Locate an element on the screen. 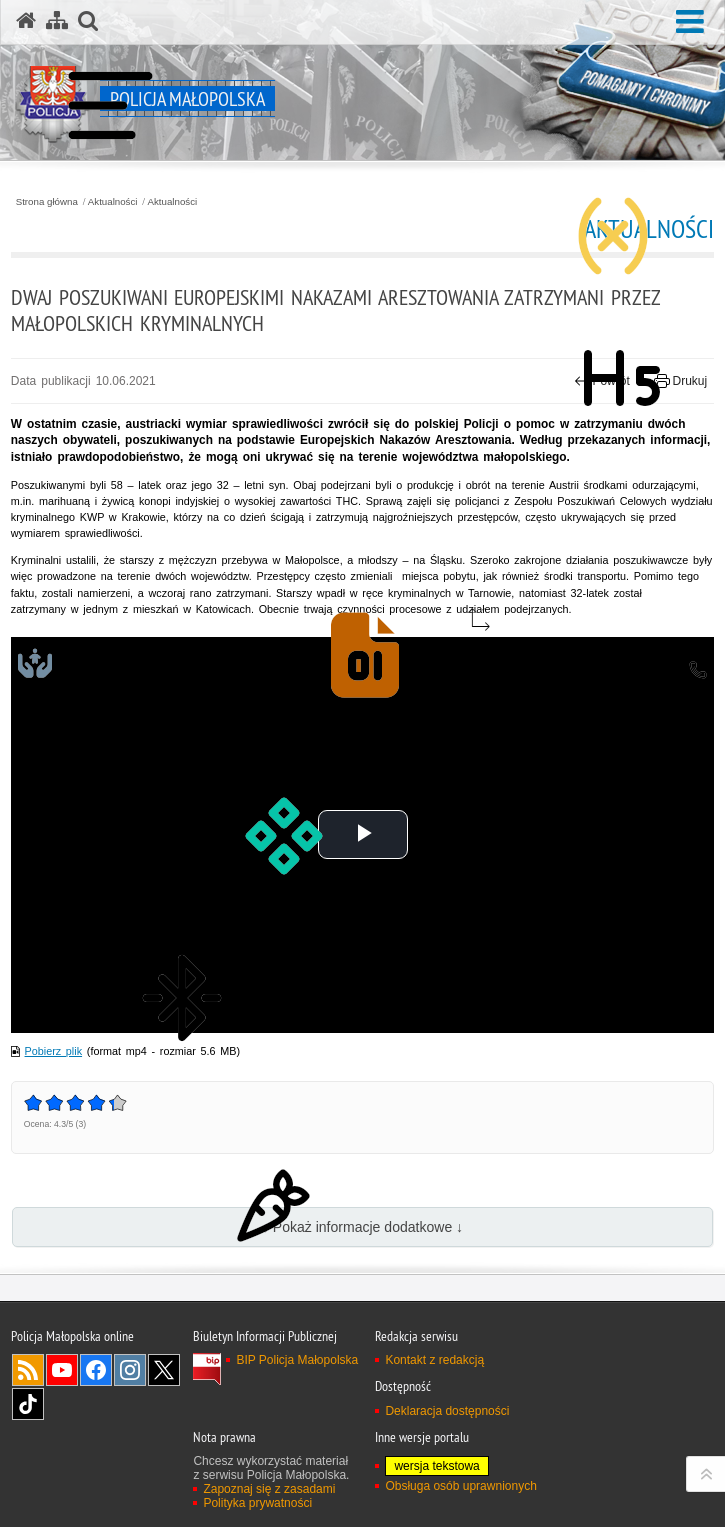 This screenshot has height=1527, width=725. vector path with two anchor points is located at coordinates (478, 619).